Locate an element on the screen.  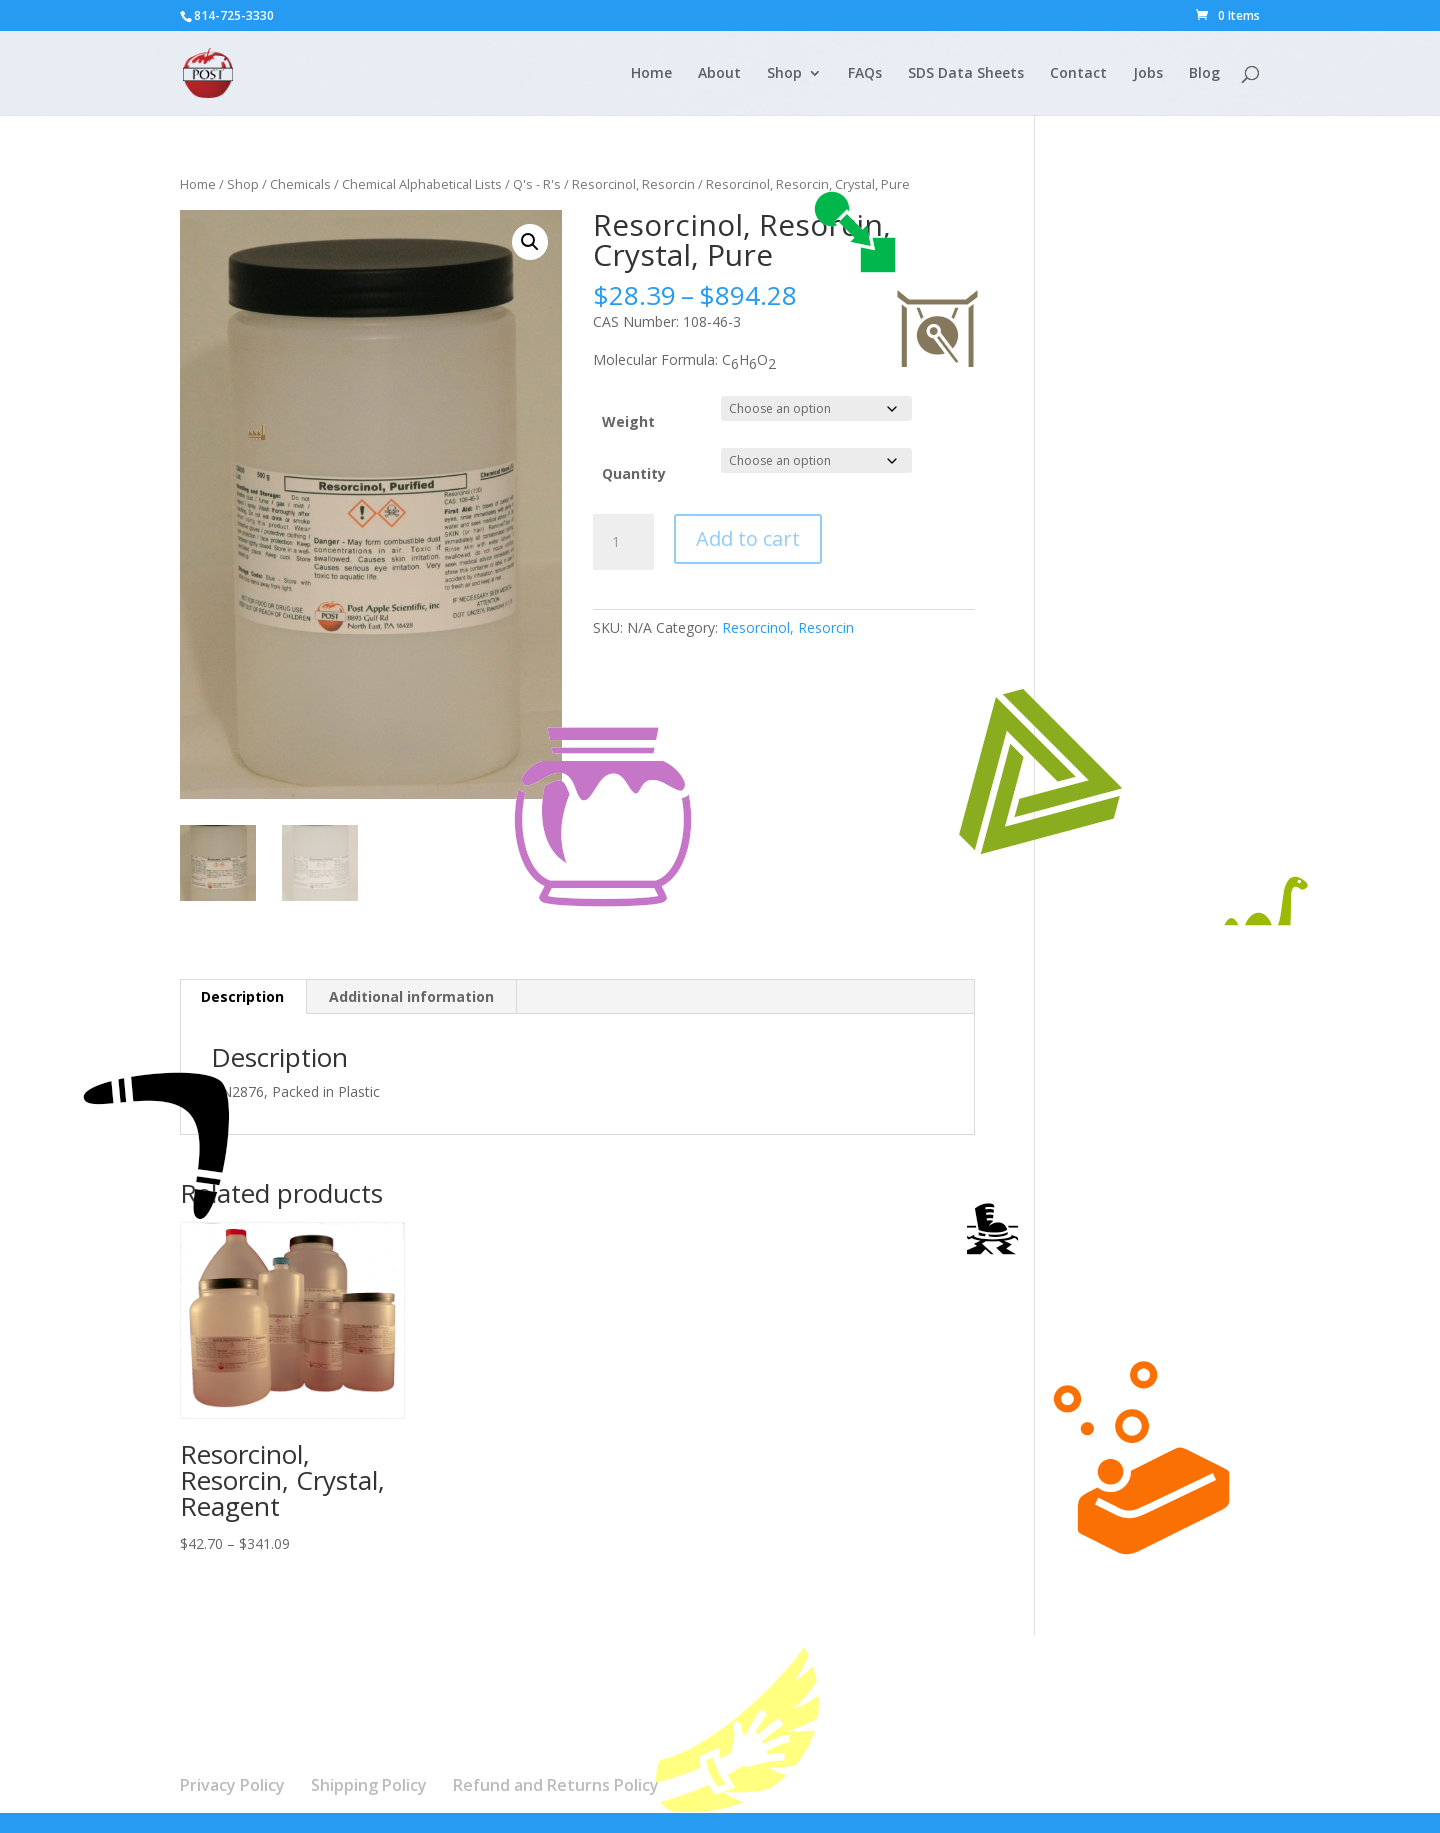
activate ground slam ability is located at coordinates (992, 1228).